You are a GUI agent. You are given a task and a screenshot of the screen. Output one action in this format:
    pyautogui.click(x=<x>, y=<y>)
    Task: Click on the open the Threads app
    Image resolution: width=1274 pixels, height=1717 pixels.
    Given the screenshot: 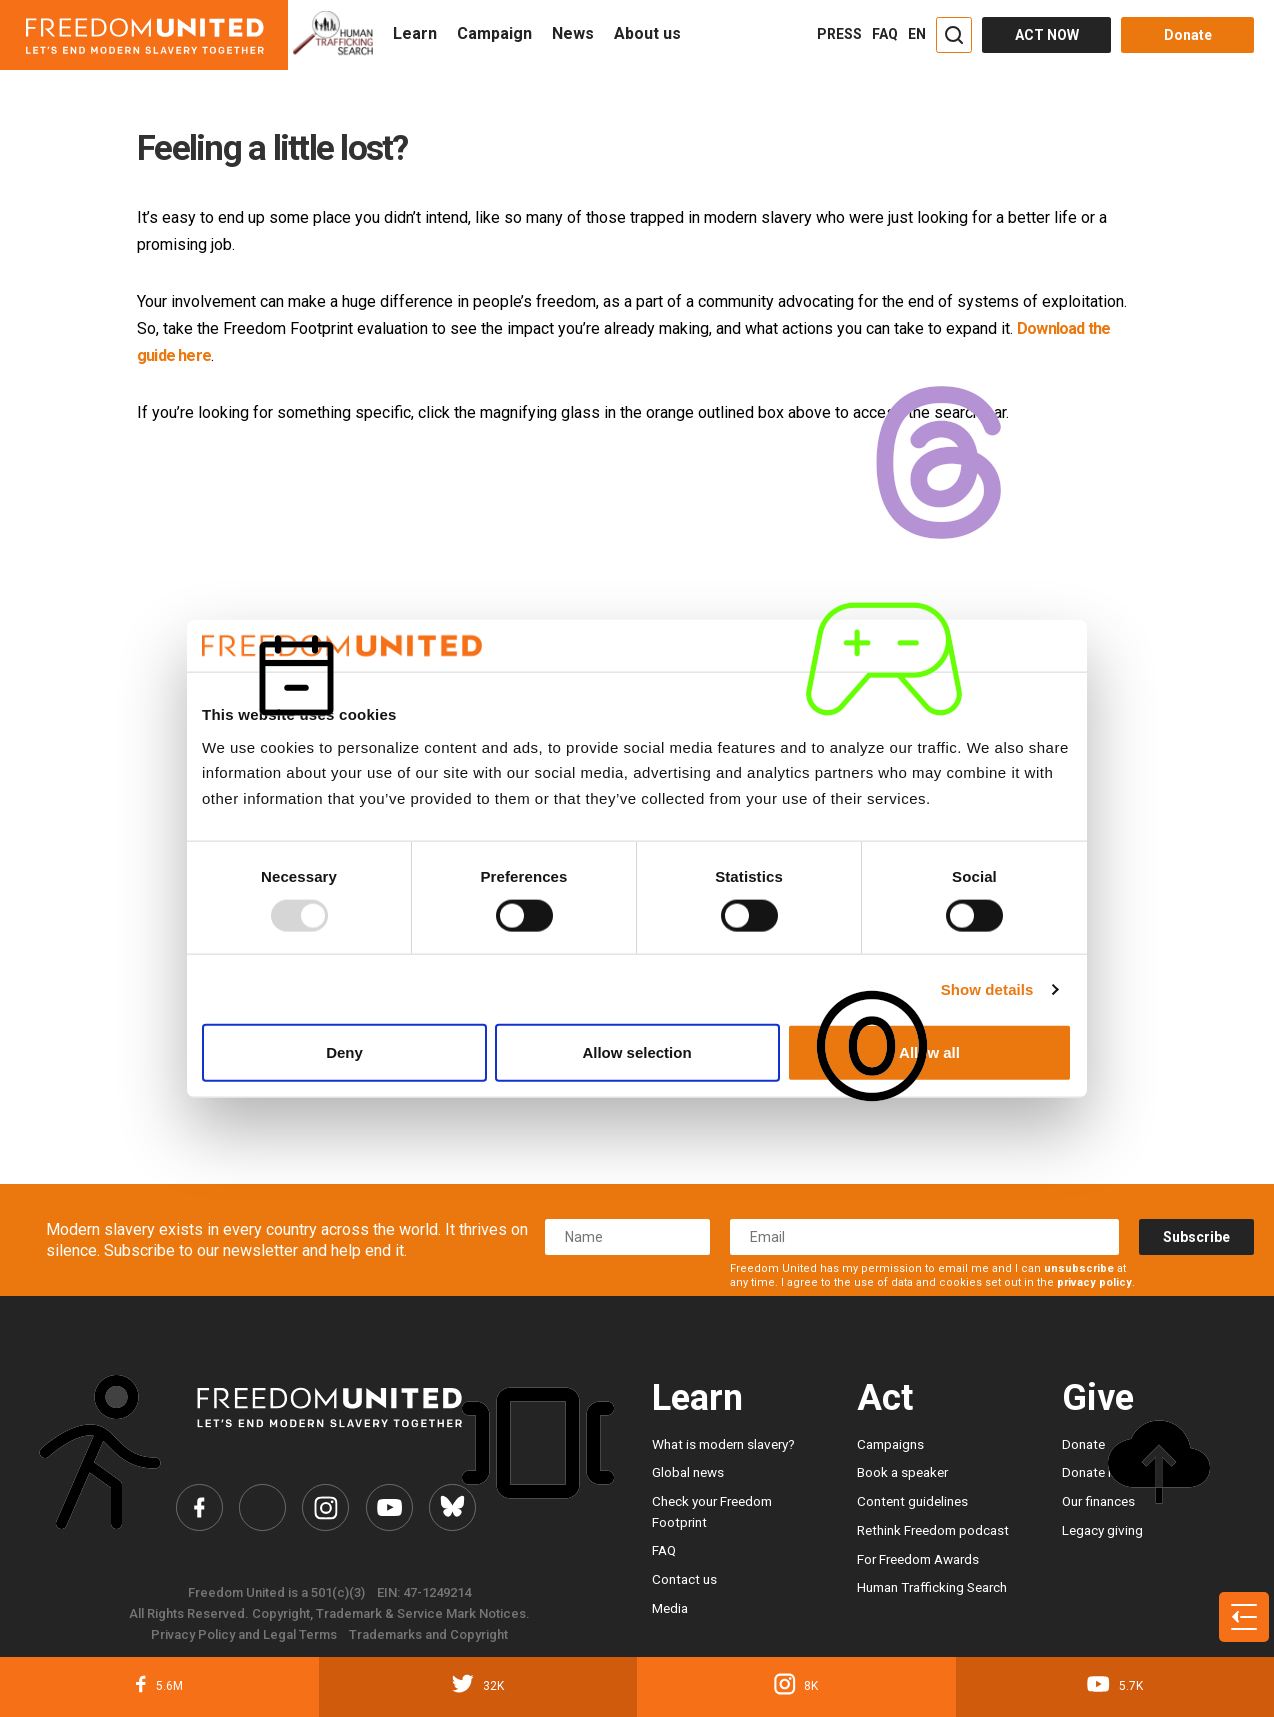 What is the action you would take?
    pyautogui.click(x=941, y=462)
    